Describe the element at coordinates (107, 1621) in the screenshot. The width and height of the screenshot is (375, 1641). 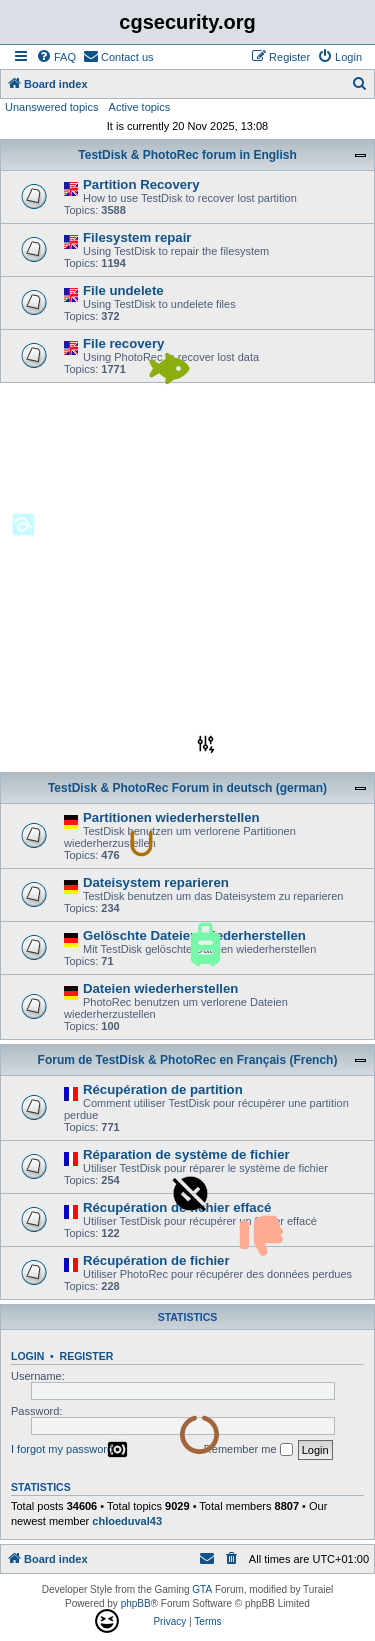
I see `react with a laughing emoji` at that location.